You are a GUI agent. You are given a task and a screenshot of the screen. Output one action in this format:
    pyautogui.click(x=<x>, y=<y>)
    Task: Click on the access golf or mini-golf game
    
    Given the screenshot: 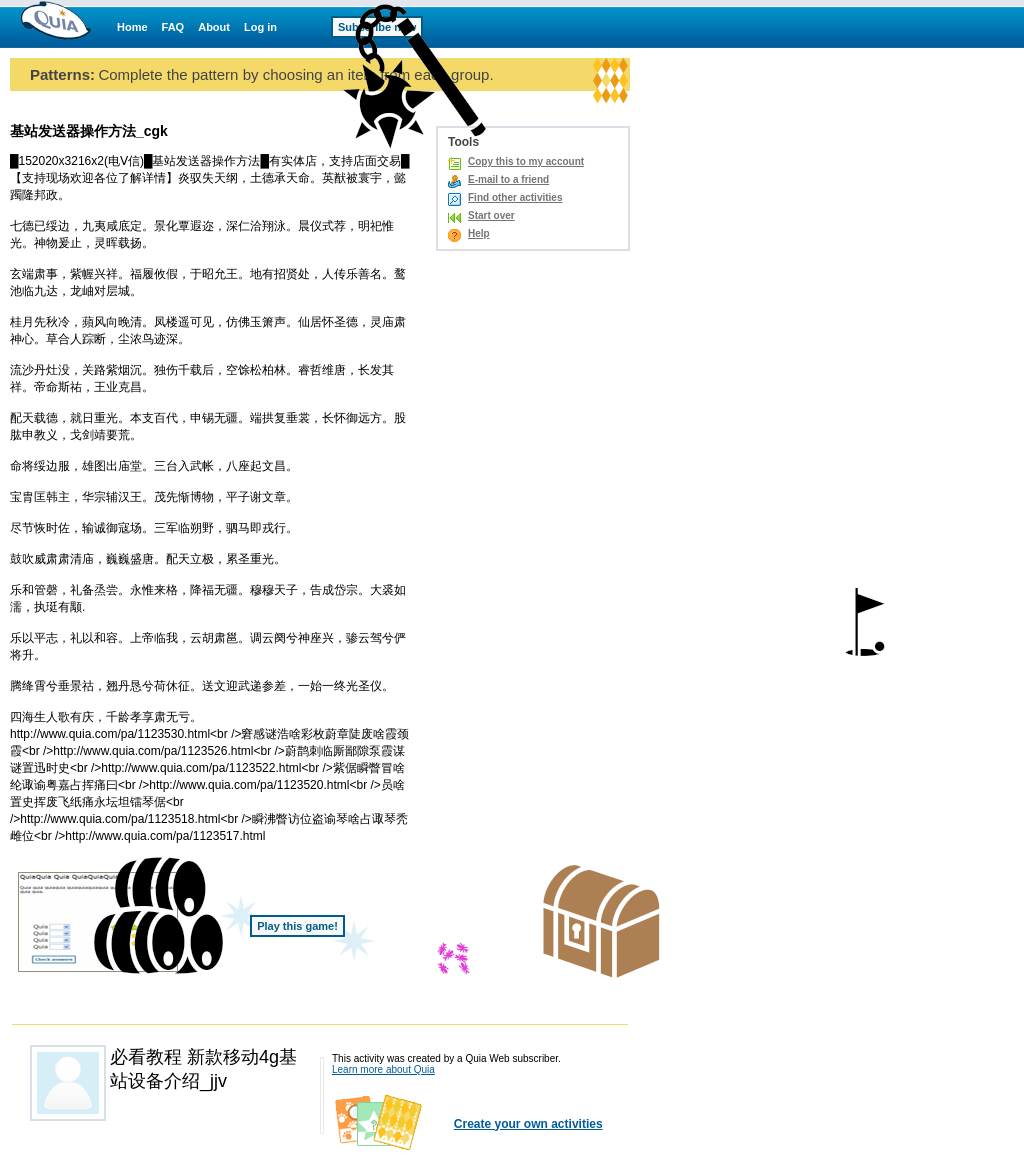 What is the action you would take?
    pyautogui.click(x=865, y=622)
    